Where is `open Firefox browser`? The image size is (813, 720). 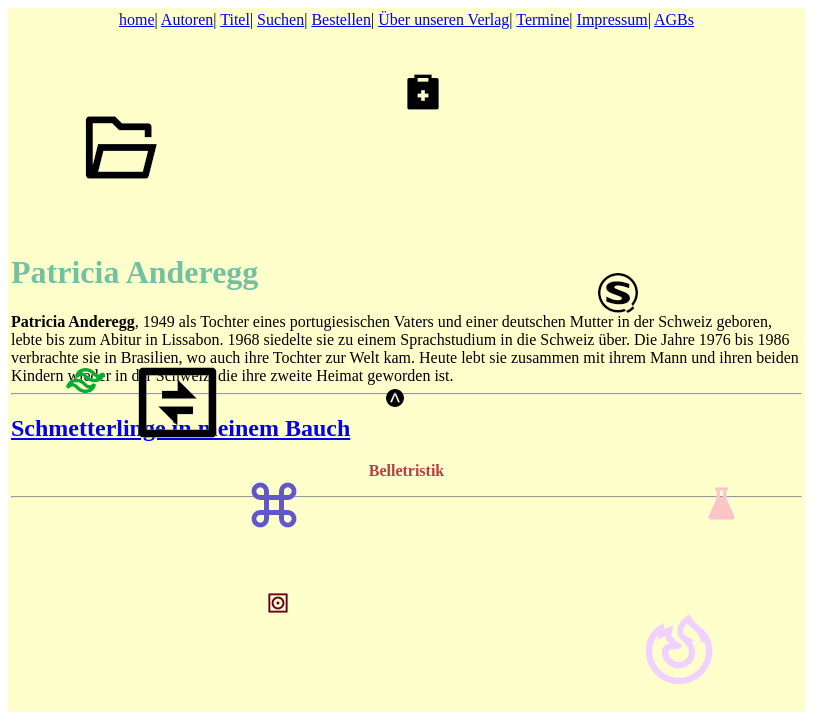
open Firefox browser is located at coordinates (679, 651).